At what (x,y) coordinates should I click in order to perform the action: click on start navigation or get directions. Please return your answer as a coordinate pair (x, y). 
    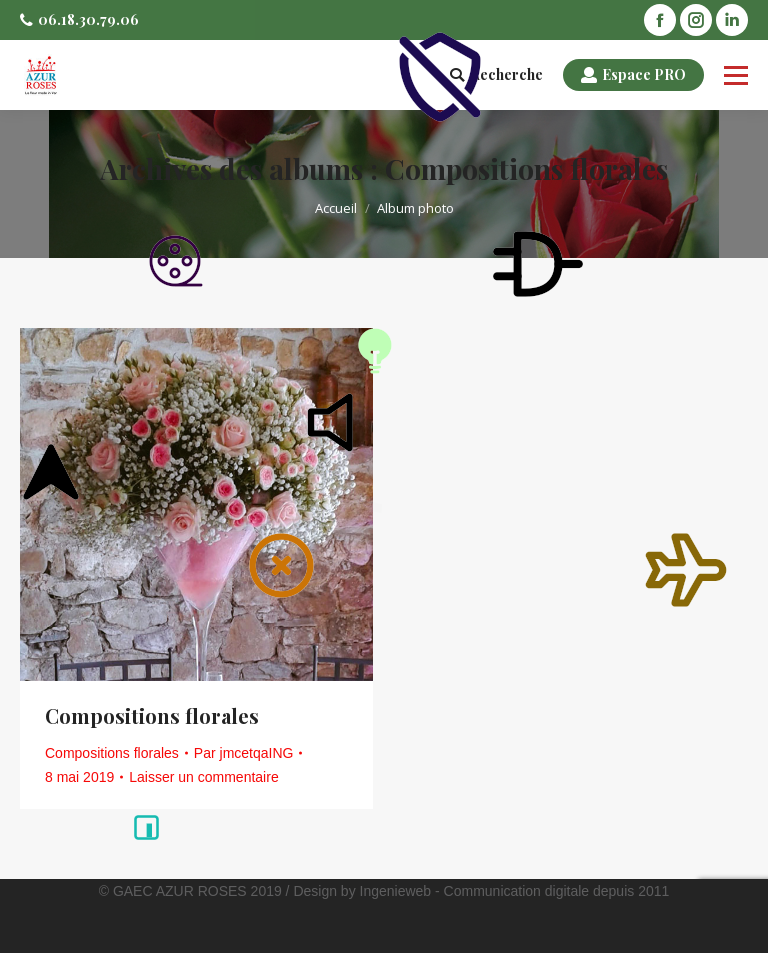
    Looking at the image, I should click on (51, 475).